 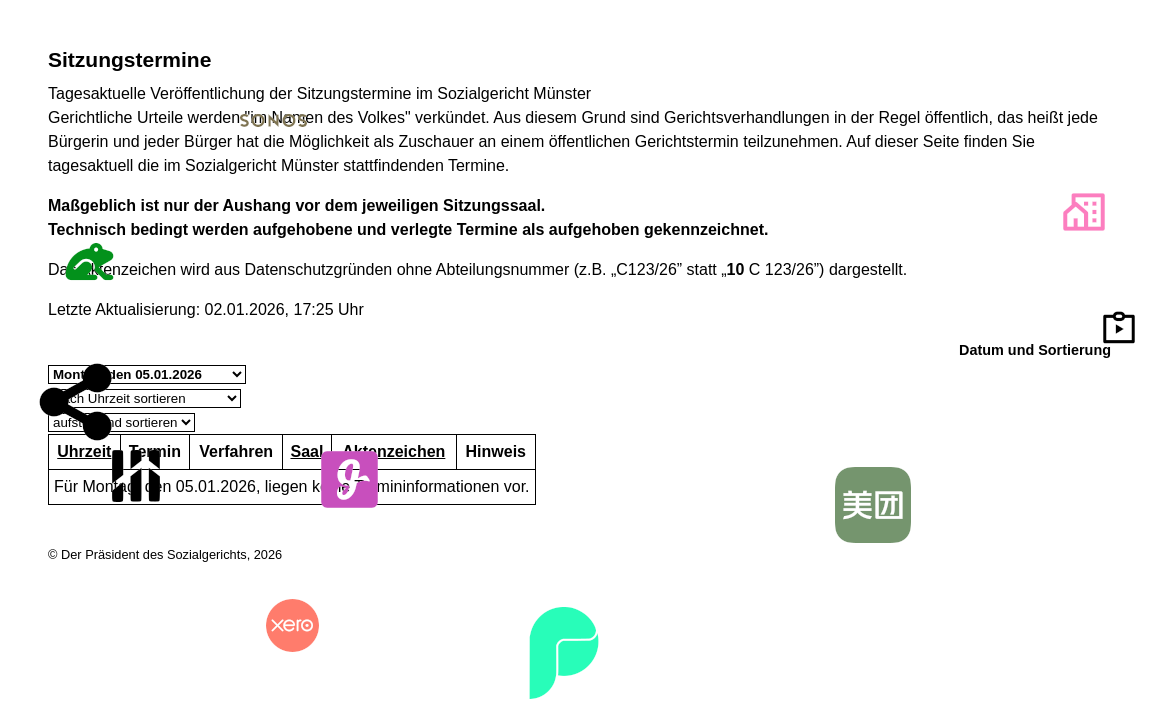 I want to click on open the Meituan app, so click(x=873, y=505).